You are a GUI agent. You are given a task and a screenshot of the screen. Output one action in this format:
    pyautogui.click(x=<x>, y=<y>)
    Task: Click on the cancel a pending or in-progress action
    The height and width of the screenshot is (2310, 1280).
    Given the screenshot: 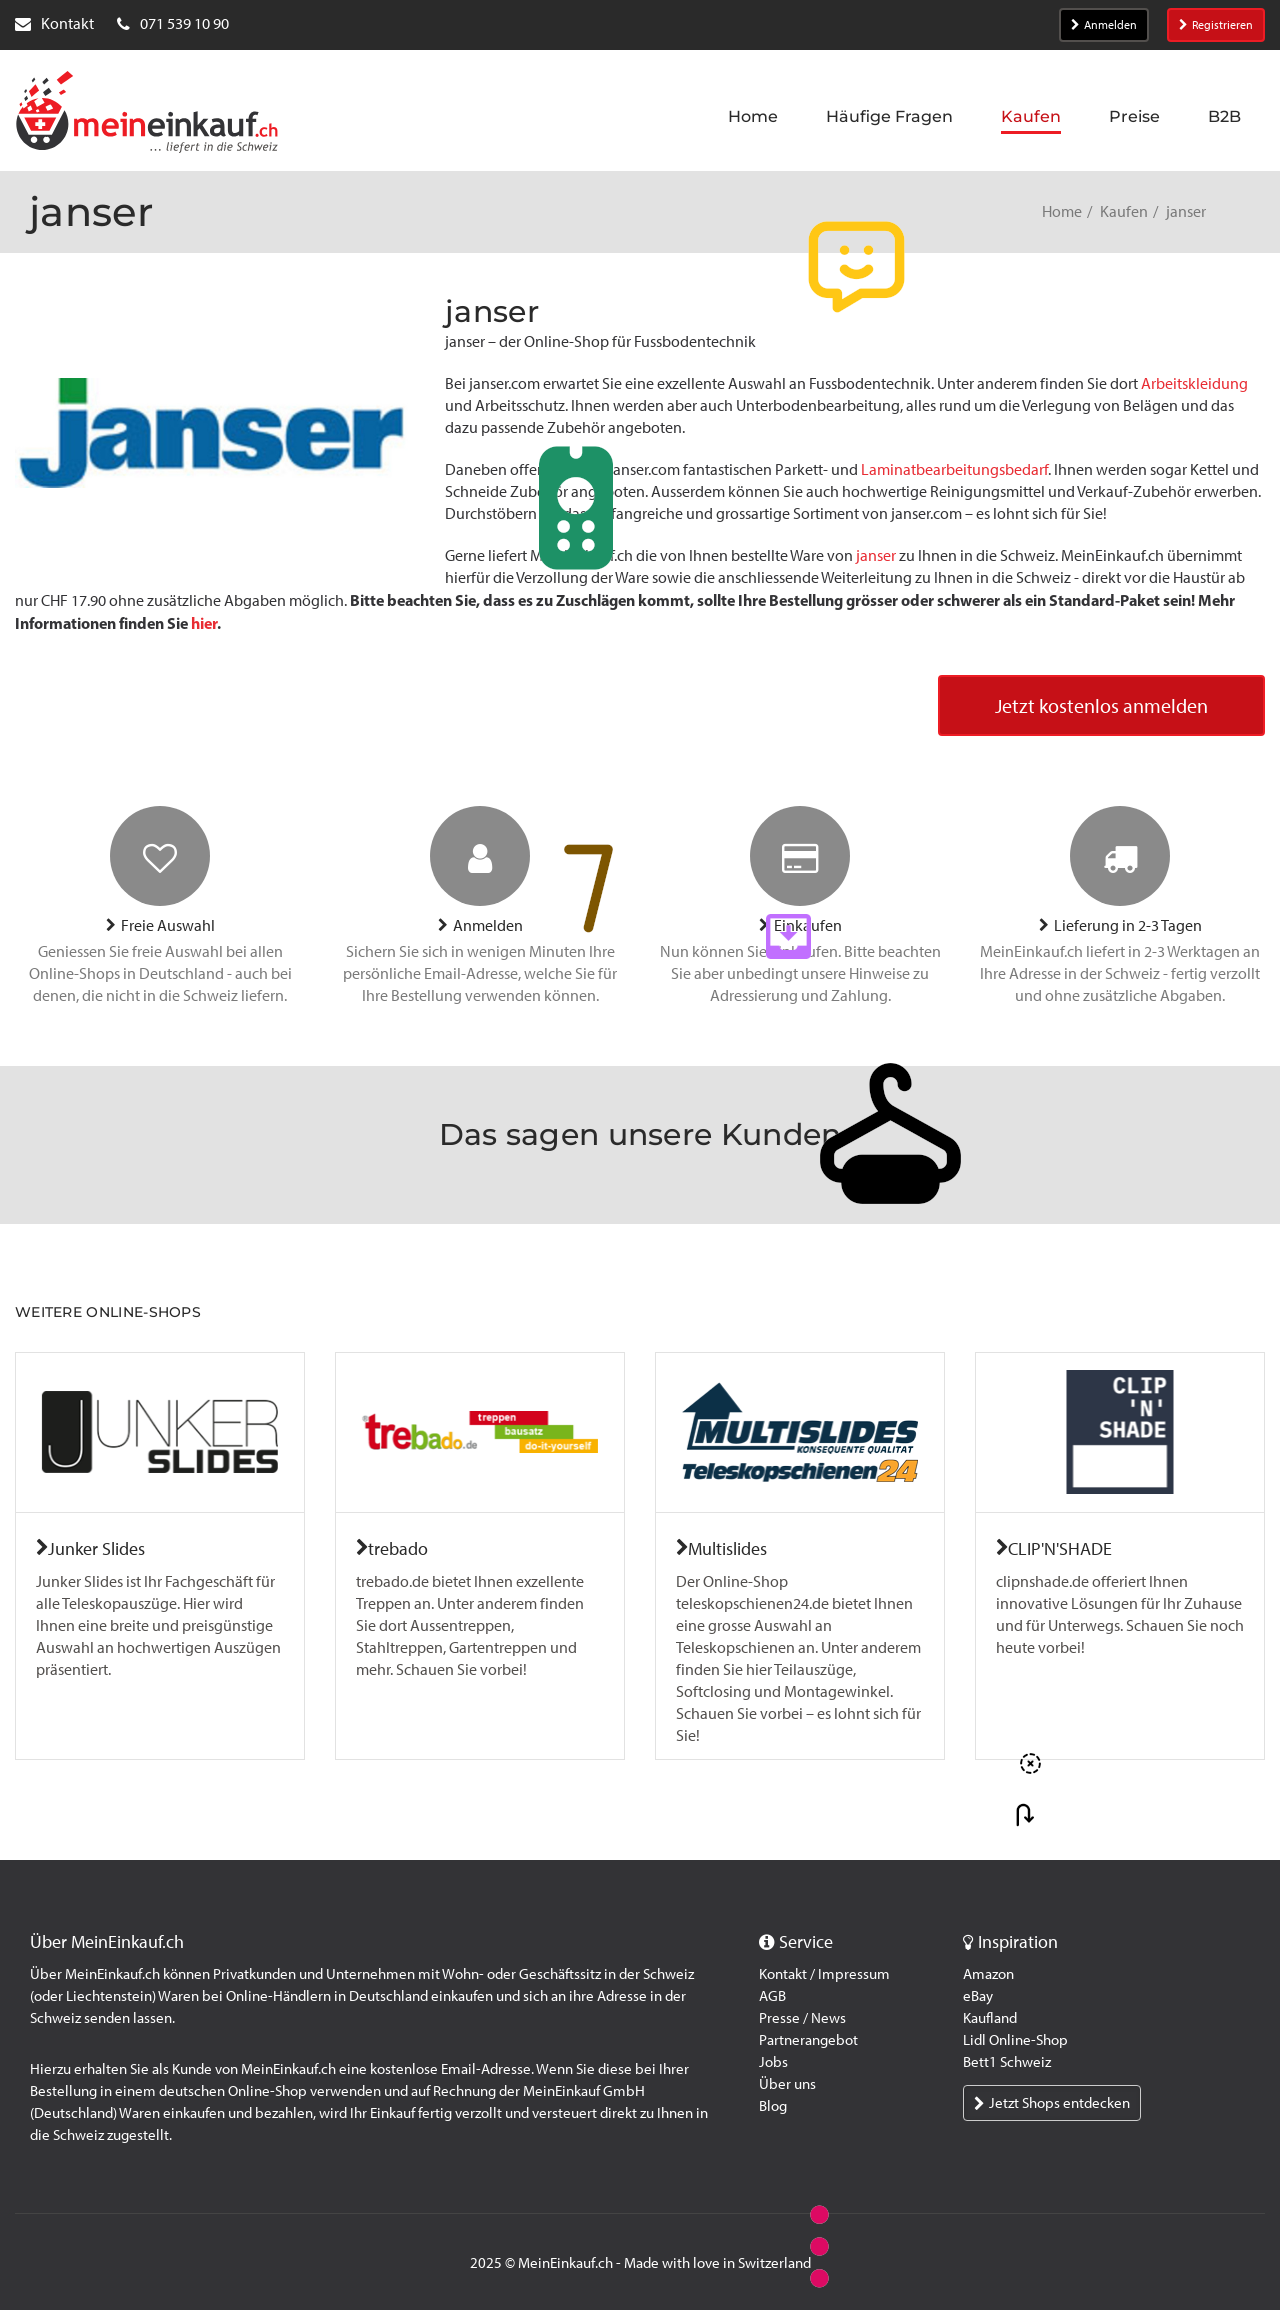 What is the action you would take?
    pyautogui.click(x=1030, y=1763)
    